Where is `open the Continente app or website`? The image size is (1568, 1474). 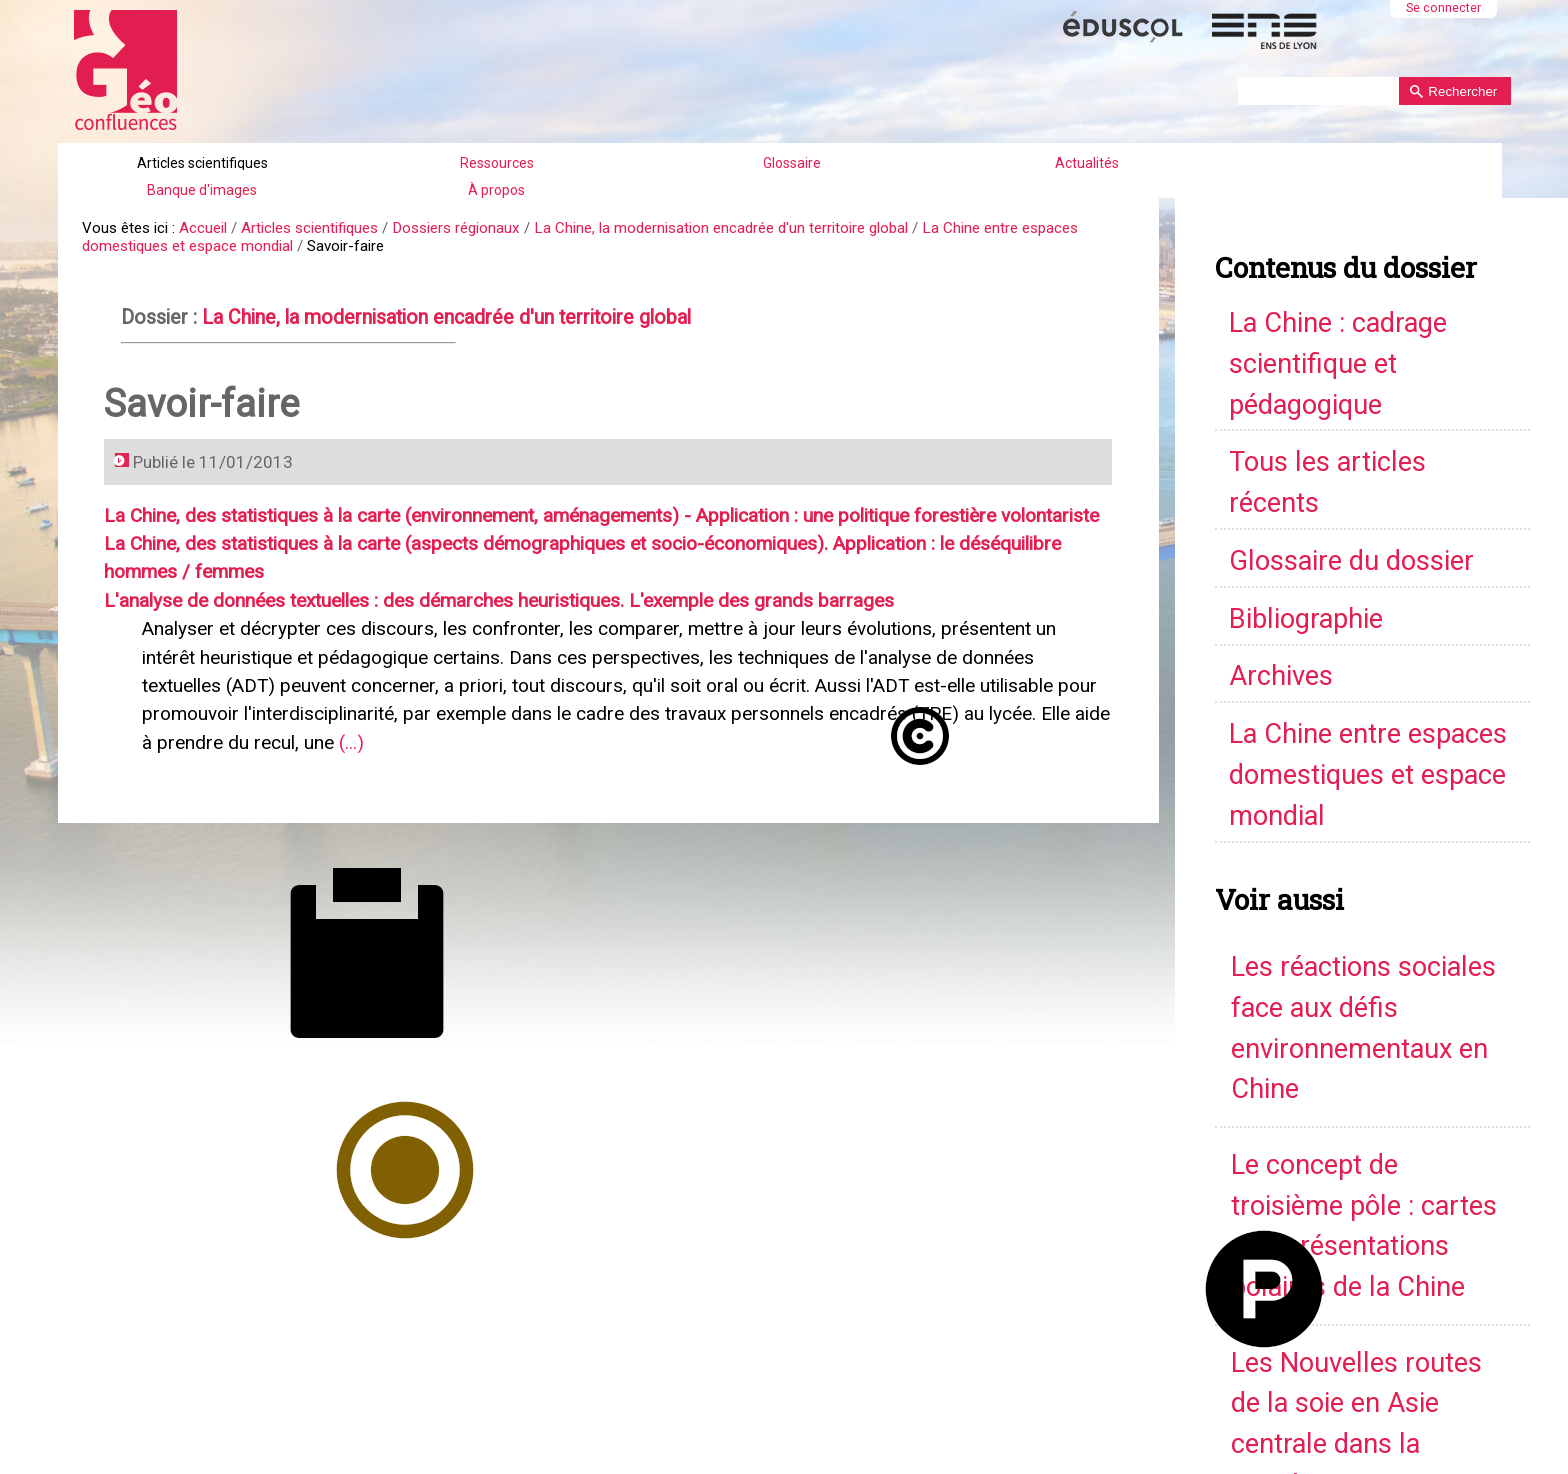 open the Continente app or website is located at coordinates (920, 736).